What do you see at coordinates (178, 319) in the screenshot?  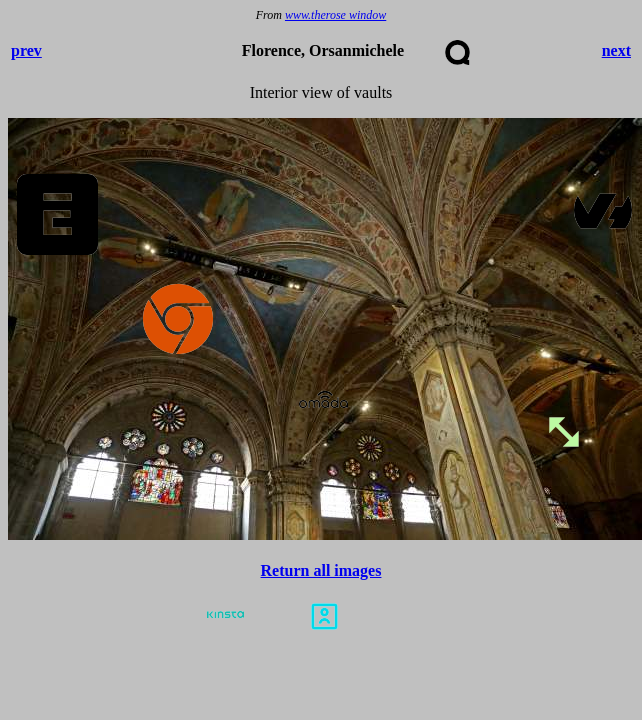 I see `open Google Chrome browser` at bounding box center [178, 319].